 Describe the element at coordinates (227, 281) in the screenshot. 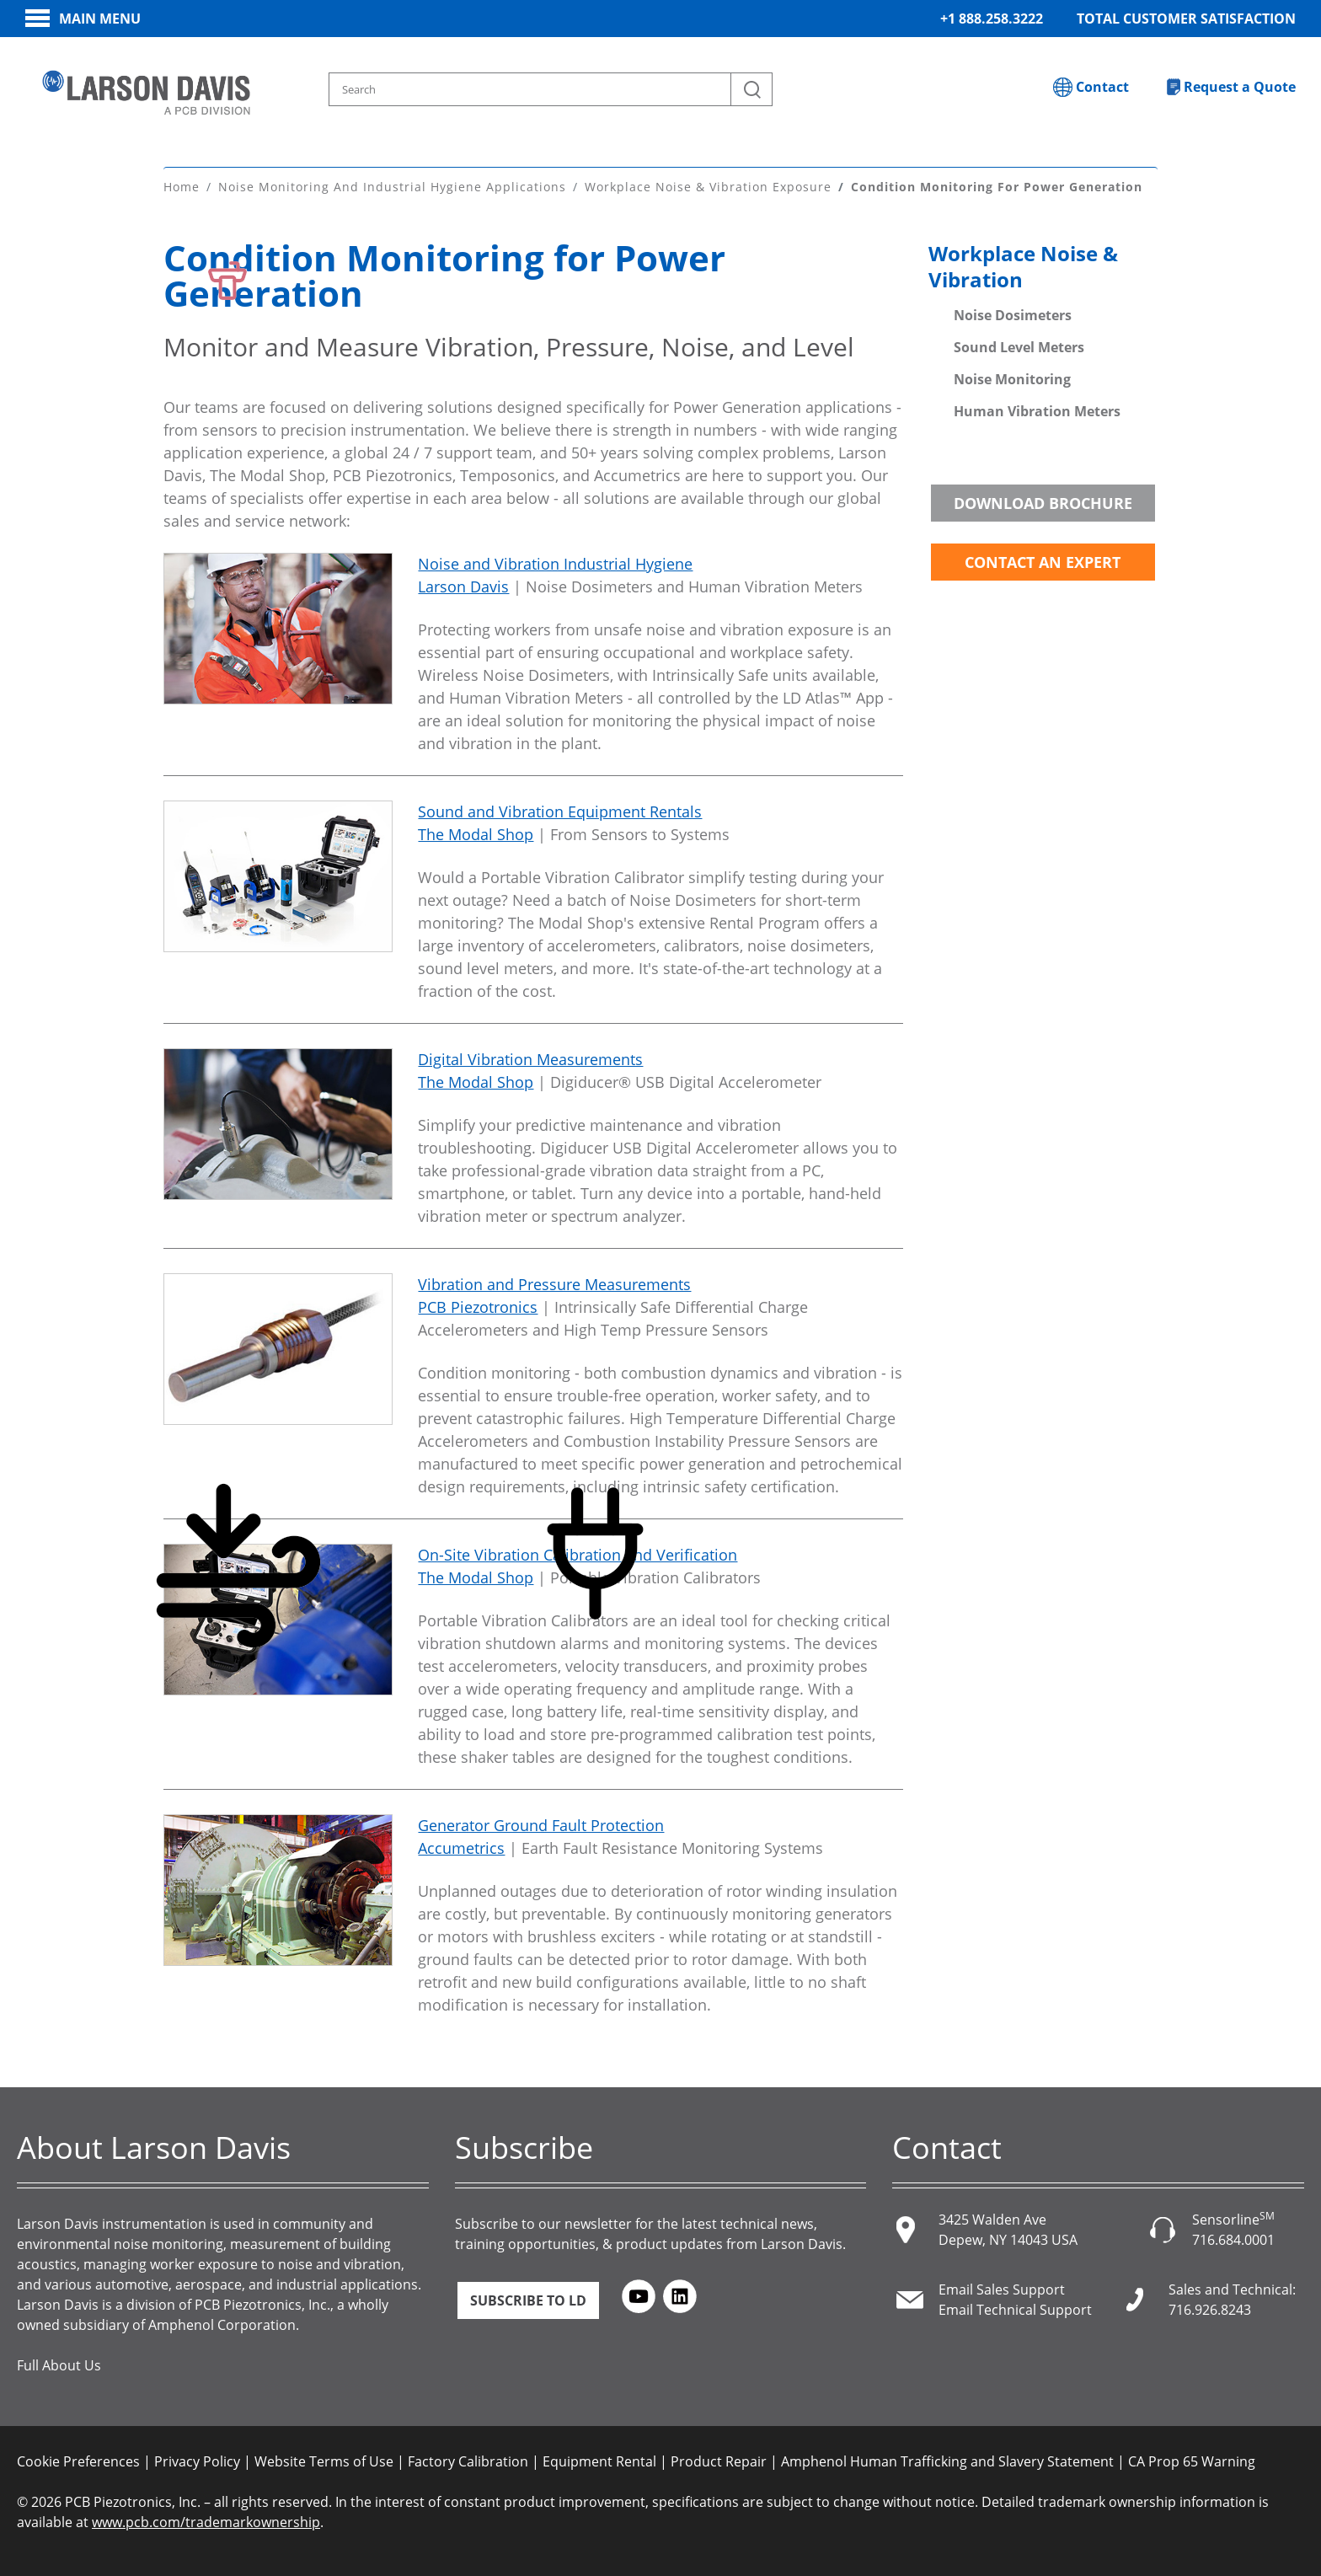

I see `access presentation or speaker mode` at that location.